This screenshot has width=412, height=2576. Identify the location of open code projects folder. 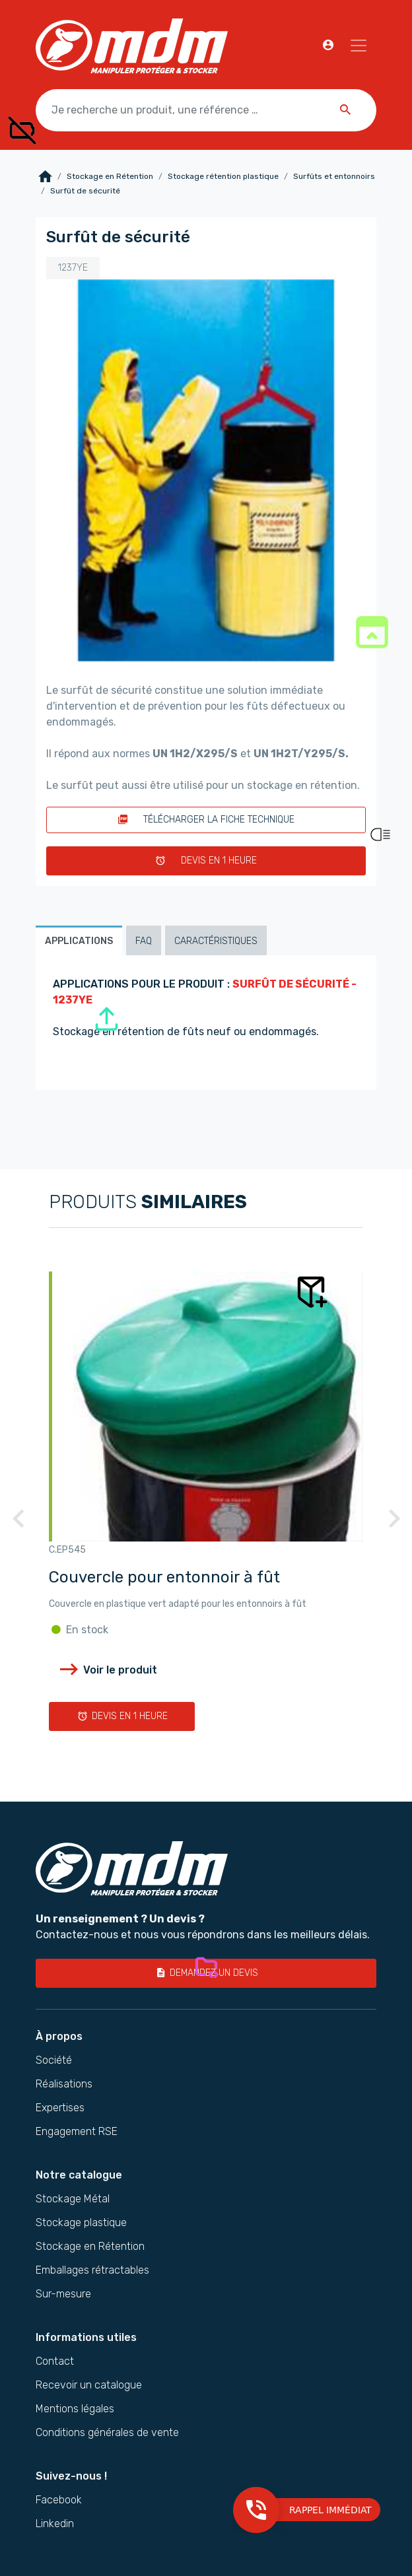
(206, 1967).